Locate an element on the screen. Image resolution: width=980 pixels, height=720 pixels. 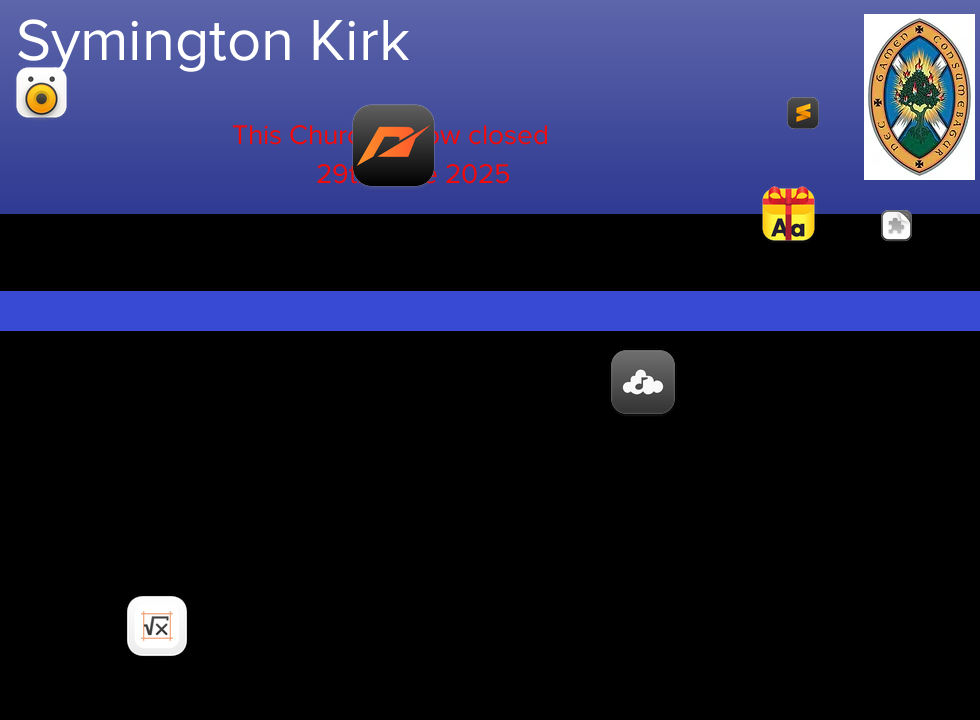
open sublime text code editor is located at coordinates (803, 113).